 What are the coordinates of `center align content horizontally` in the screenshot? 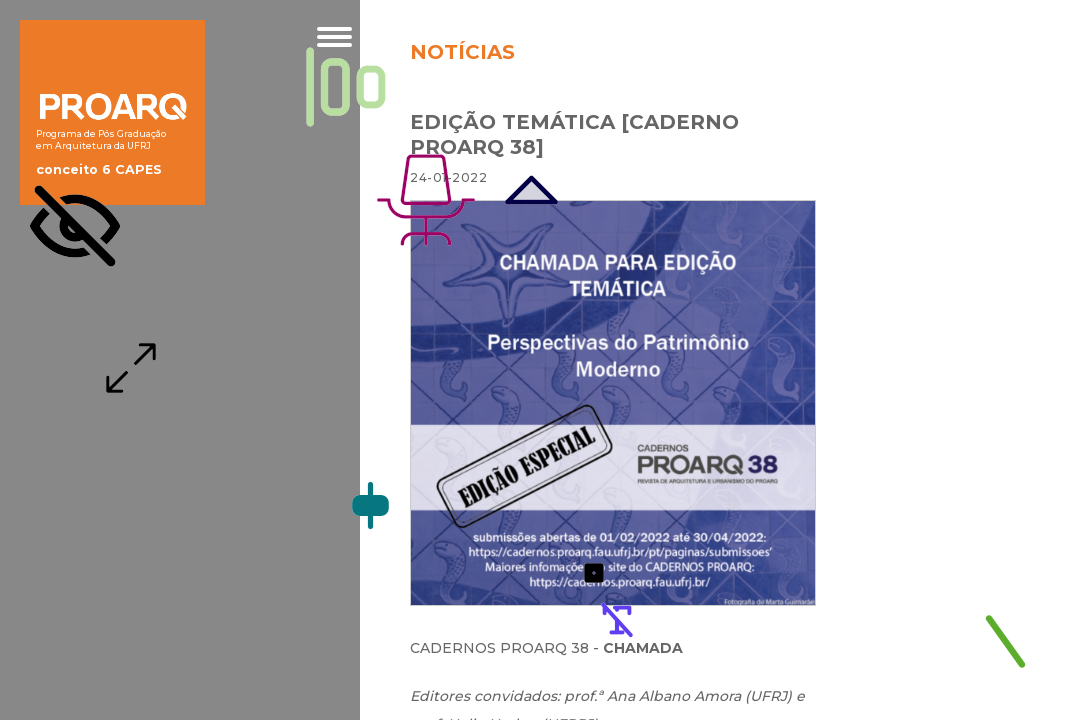 It's located at (370, 505).